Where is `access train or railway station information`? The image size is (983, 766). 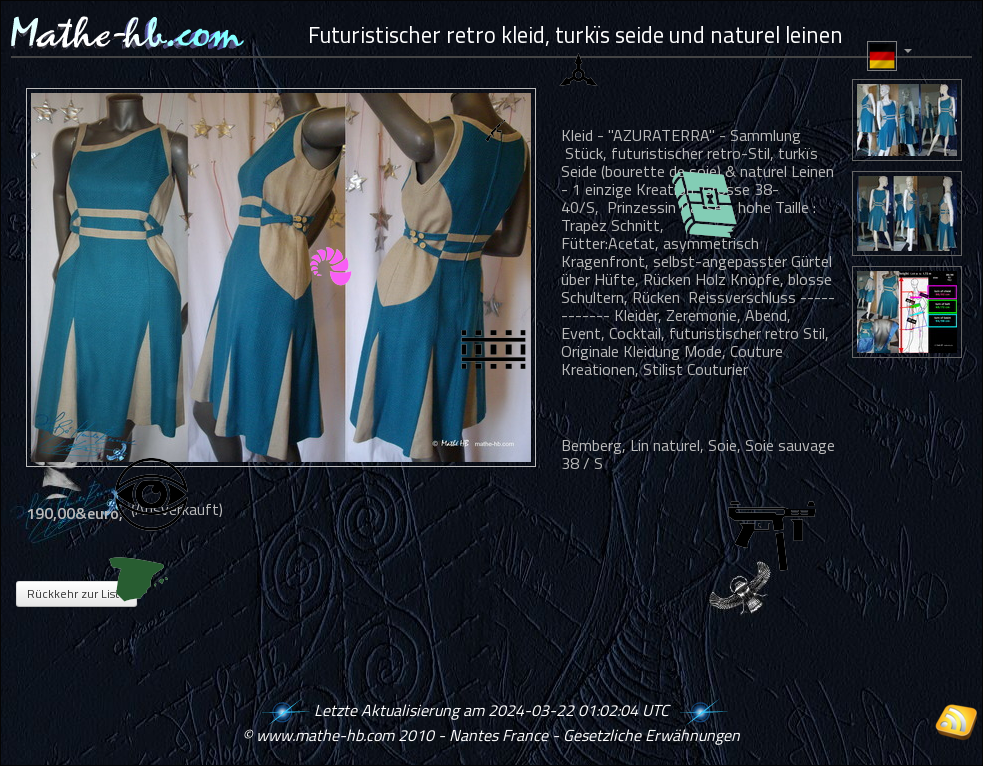 access train or railway station information is located at coordinates (493, 349).